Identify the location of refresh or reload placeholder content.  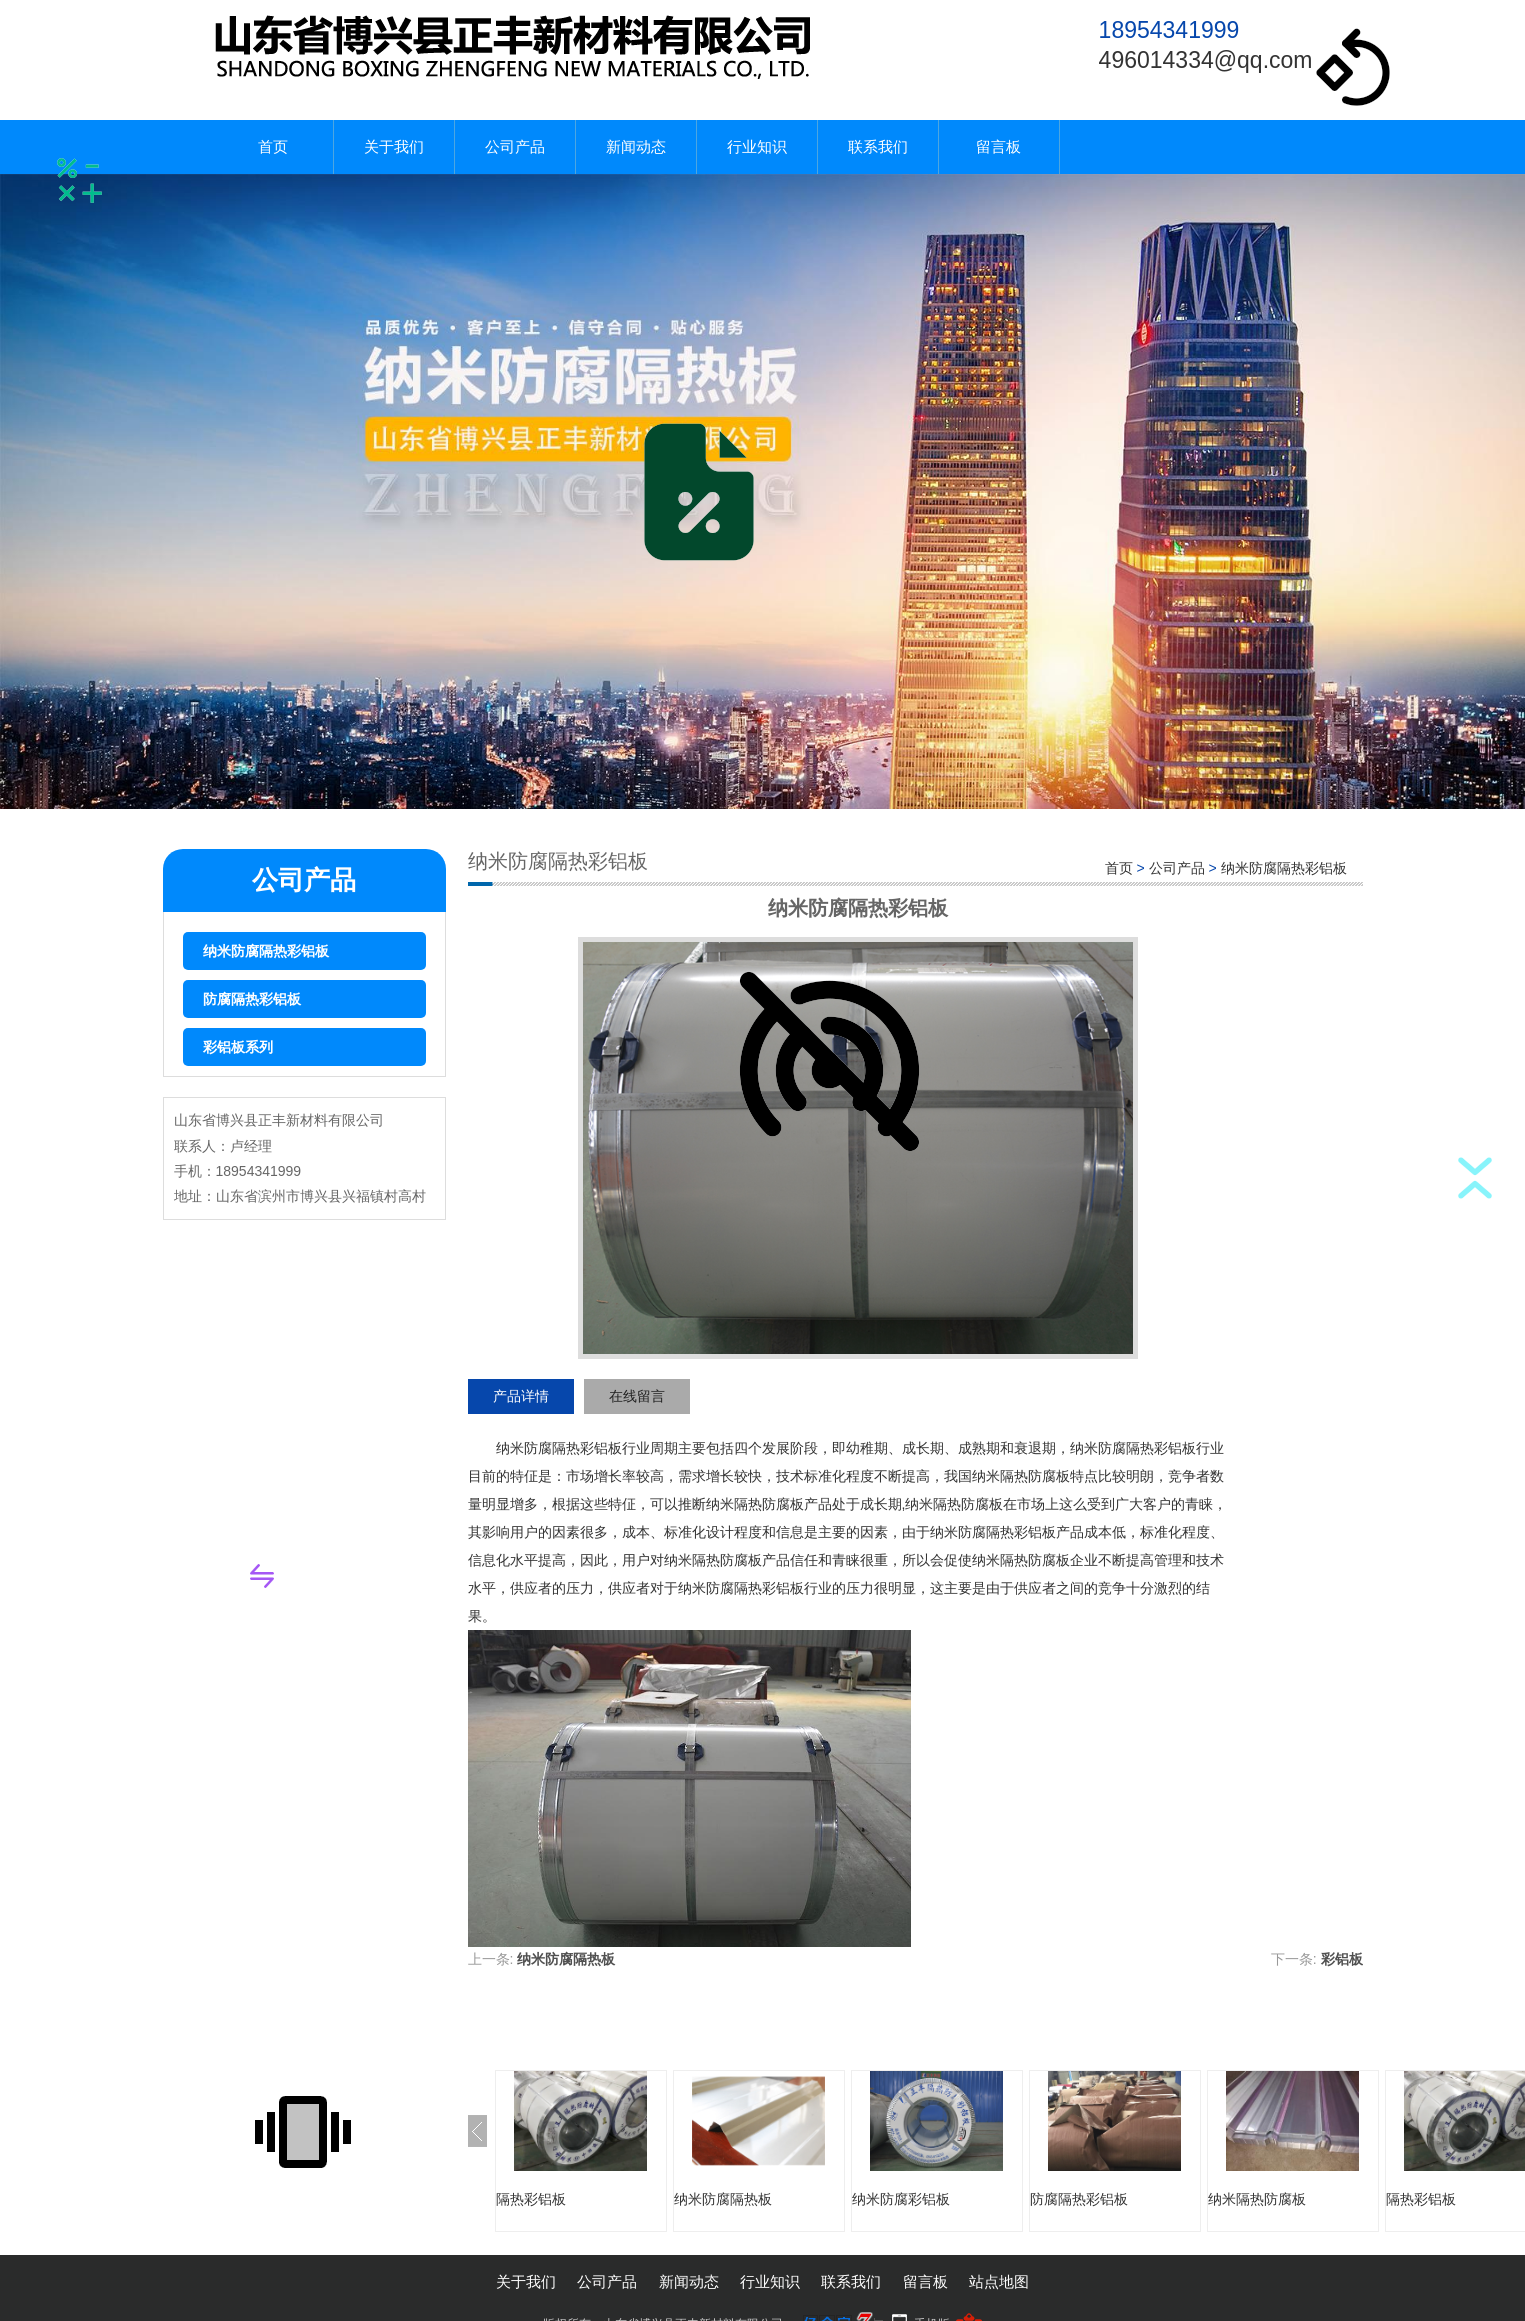
(1353, 69).